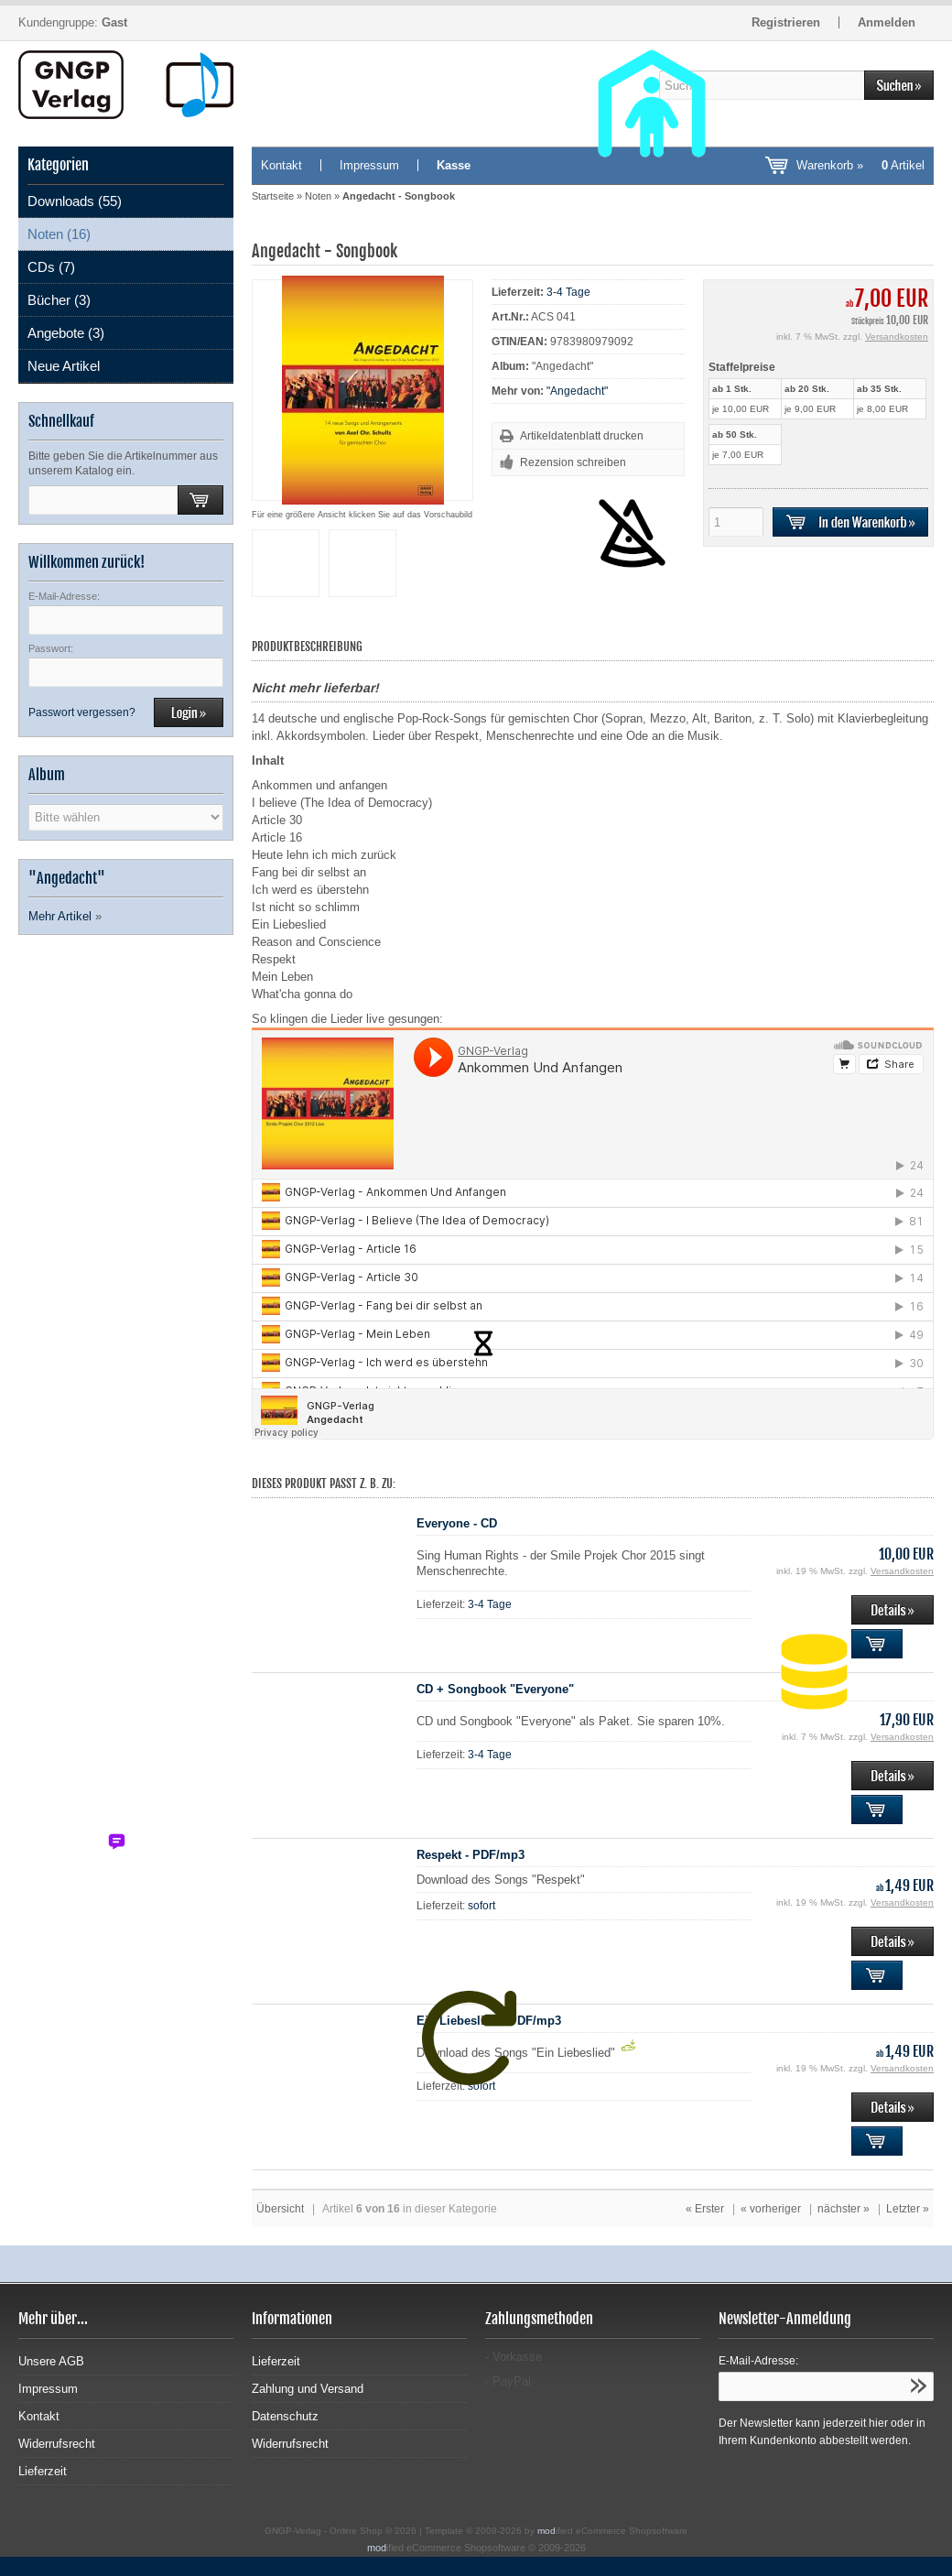  What do you see at coordinates (652, 103) in the screenshot?
I see `find shelter or emergency housing` at bounding box center [652, 103].